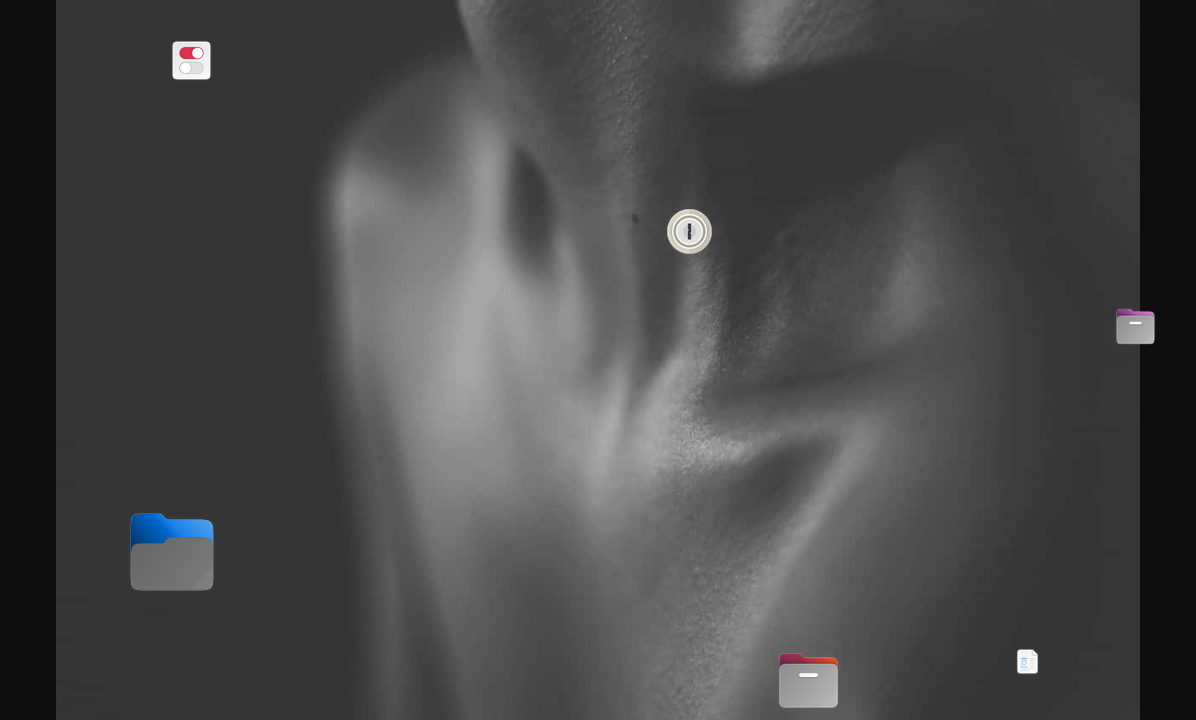 The image size is (1196, 720). What do you see at coordinates (172, 552) in the screenshot?
I see `drop files here to move them into this folder` at bounding box center [172, 552].